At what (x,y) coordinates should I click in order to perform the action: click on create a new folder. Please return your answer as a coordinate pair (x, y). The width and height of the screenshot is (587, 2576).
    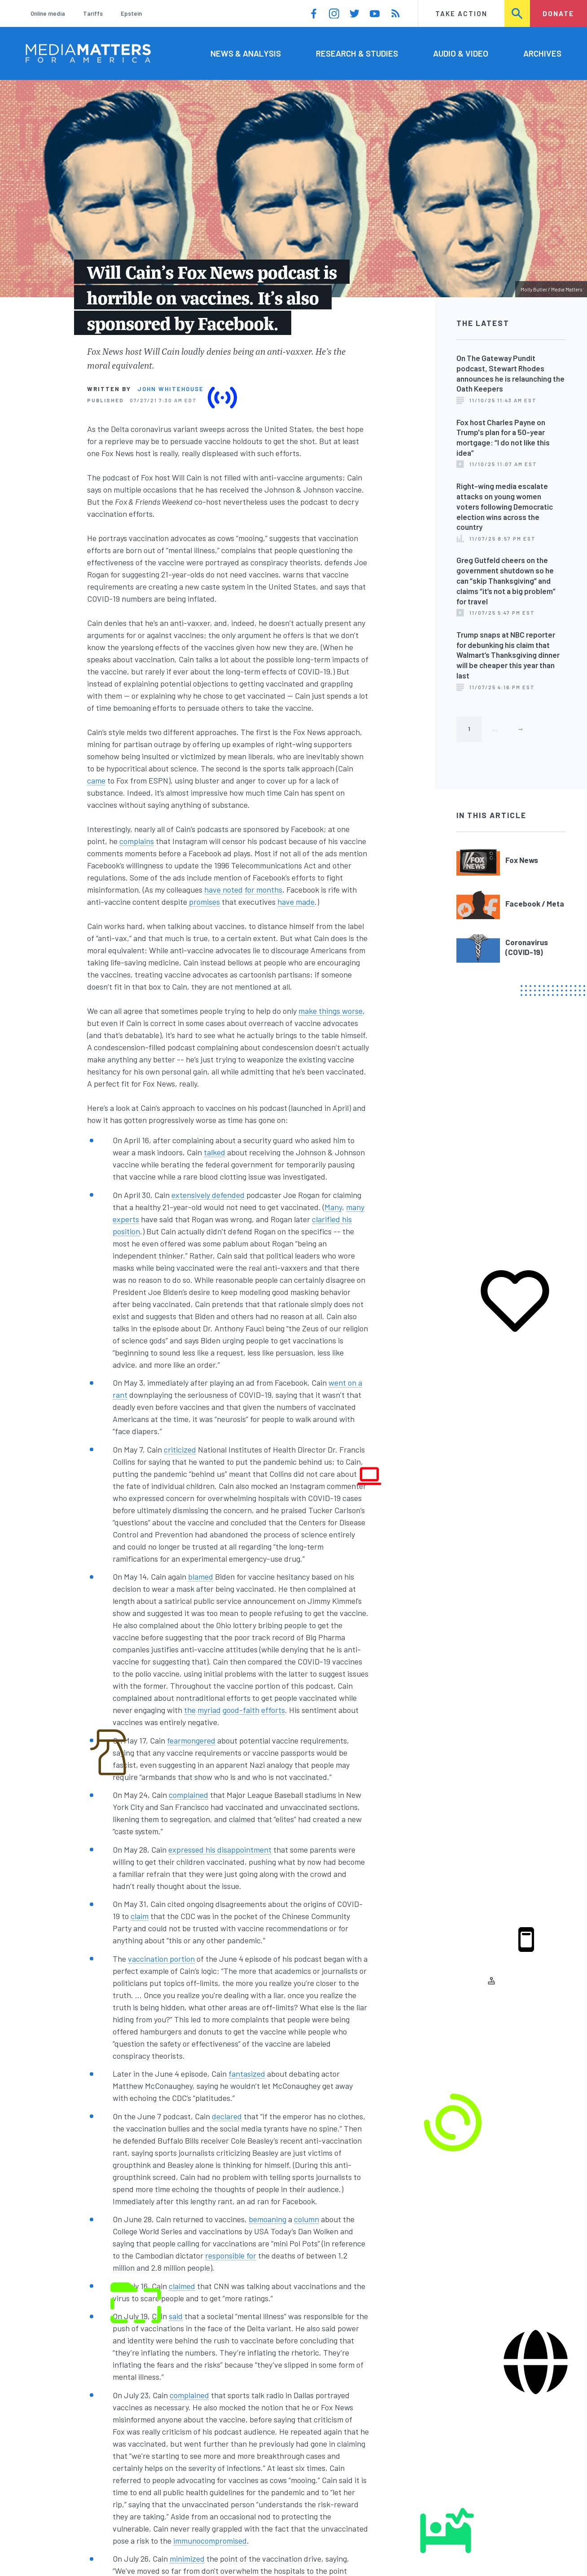
    Looking at the image, I should click on (136, 2302).